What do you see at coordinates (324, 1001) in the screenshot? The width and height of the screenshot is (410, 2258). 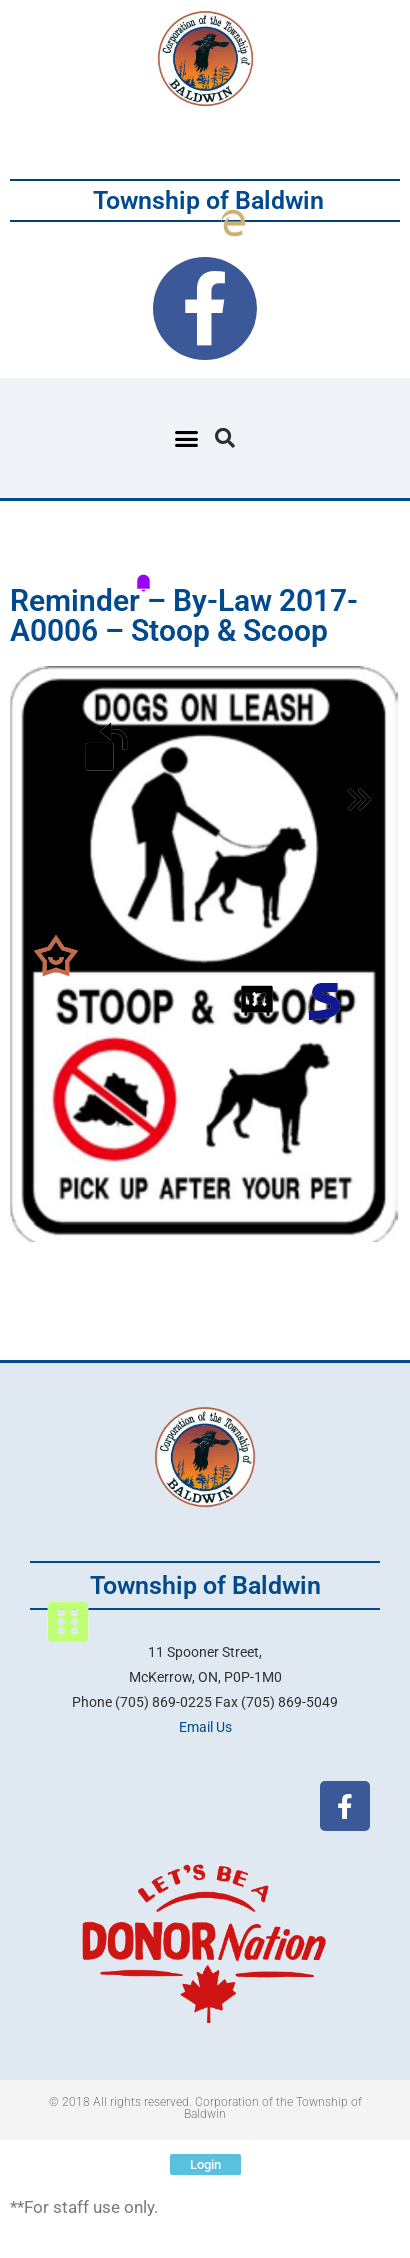 I see `visit softpedia website` at bounding box center [324, 1001].